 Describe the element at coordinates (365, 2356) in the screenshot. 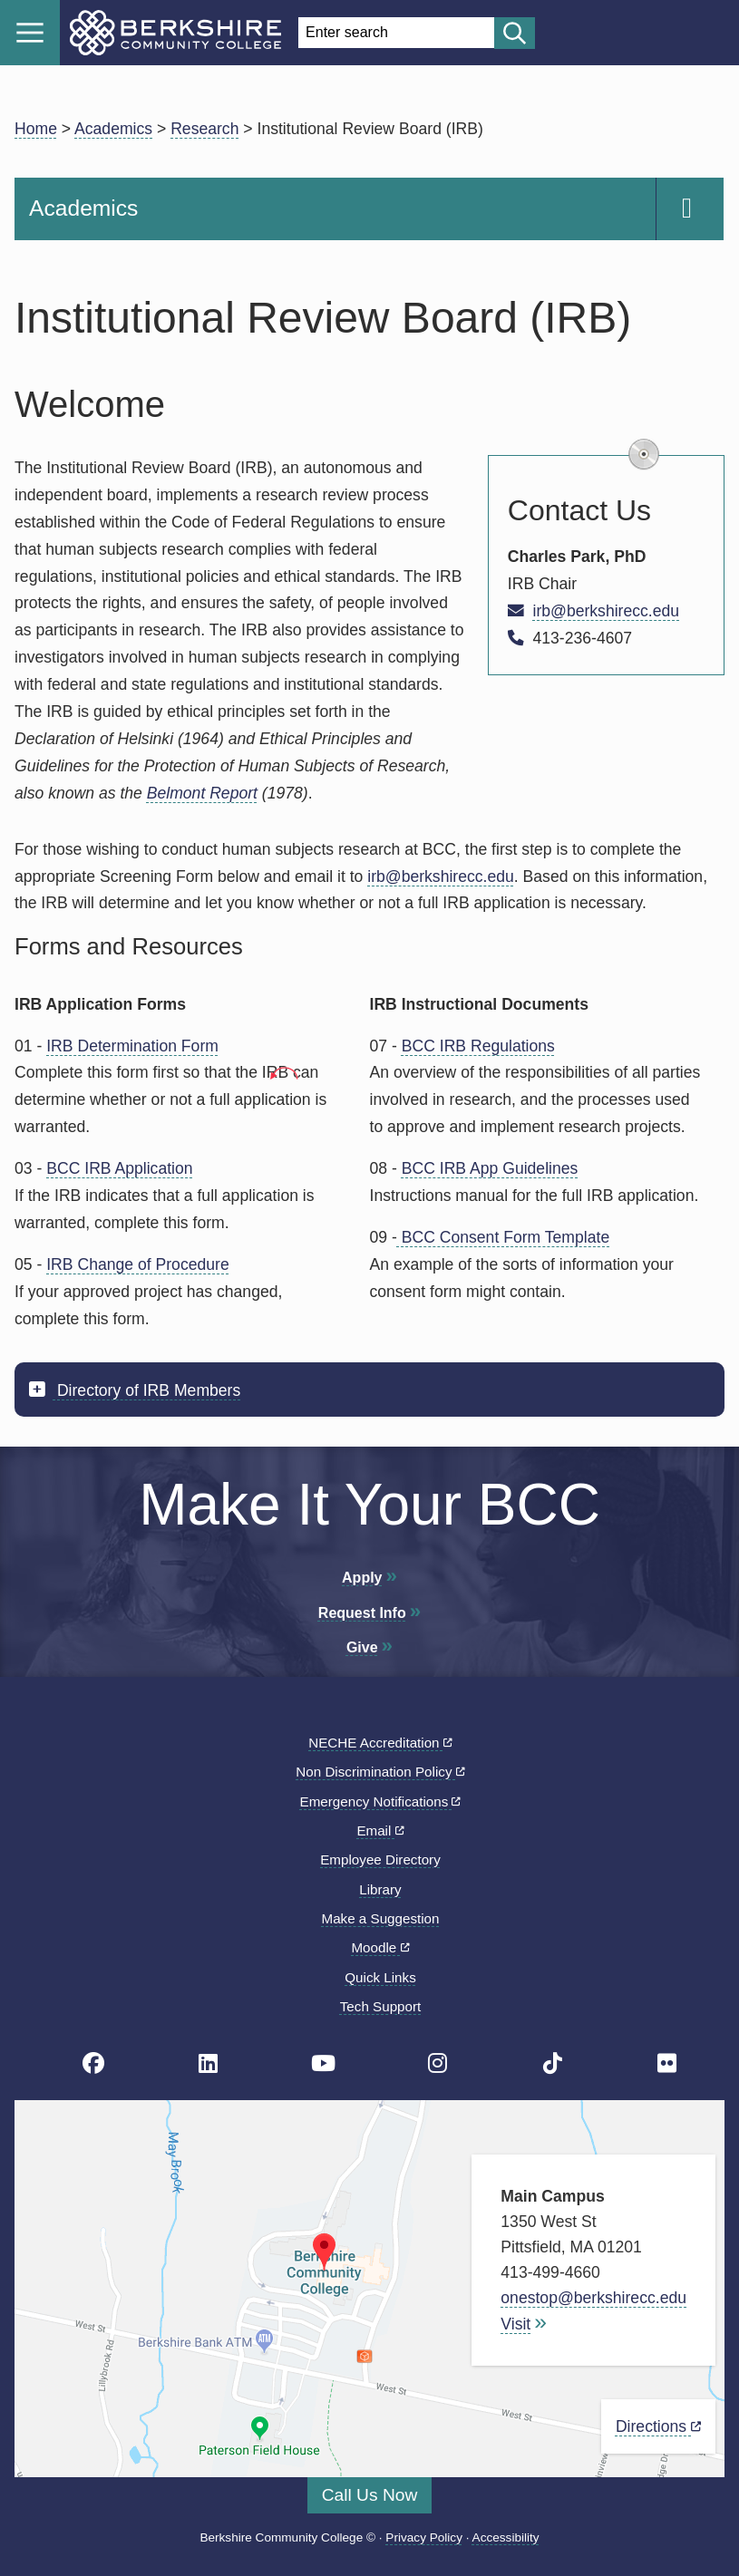

I see `3ds format 3d model file` at that location.